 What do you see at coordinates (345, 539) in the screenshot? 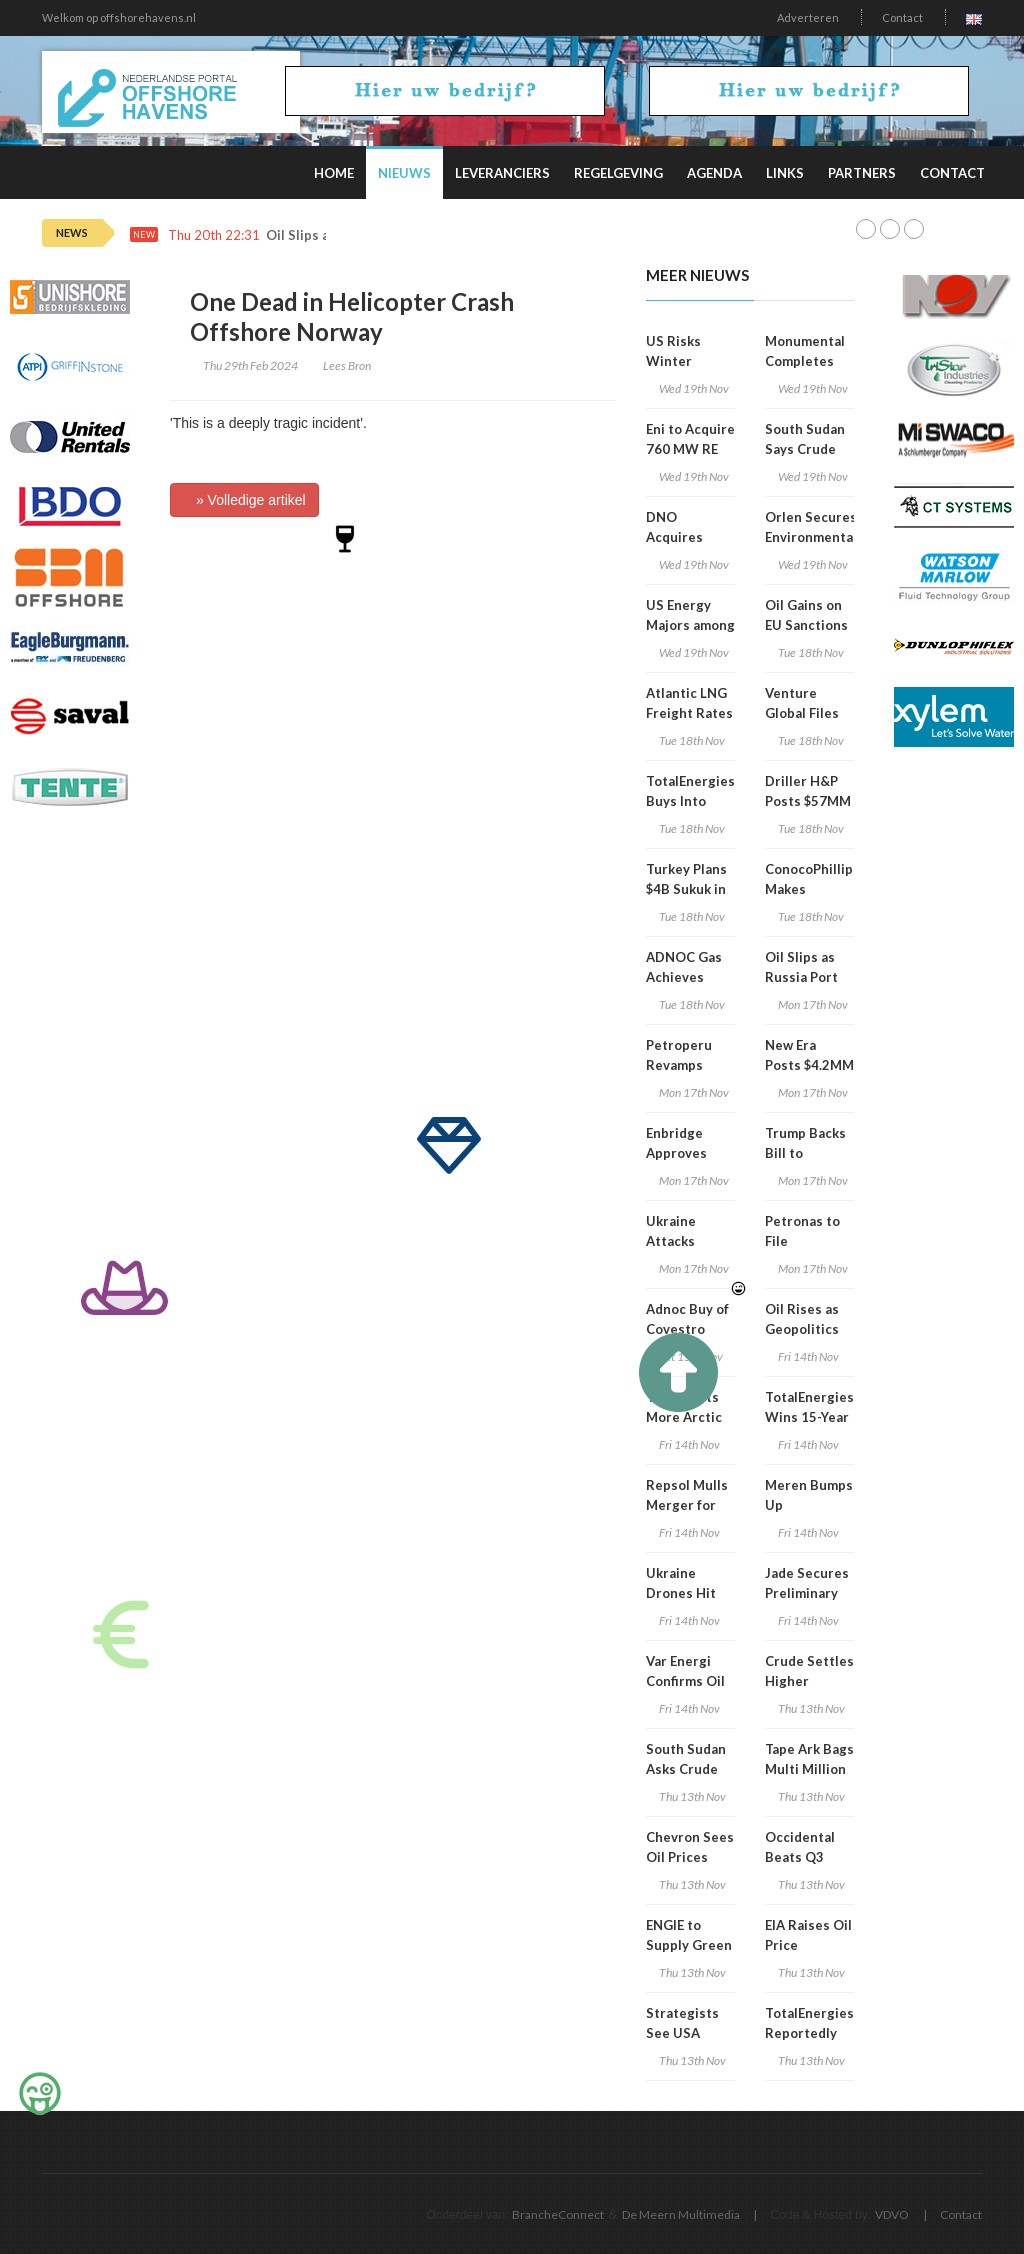
I see `find nearby wine bars or restaurants` at bounding box center [345, 539].